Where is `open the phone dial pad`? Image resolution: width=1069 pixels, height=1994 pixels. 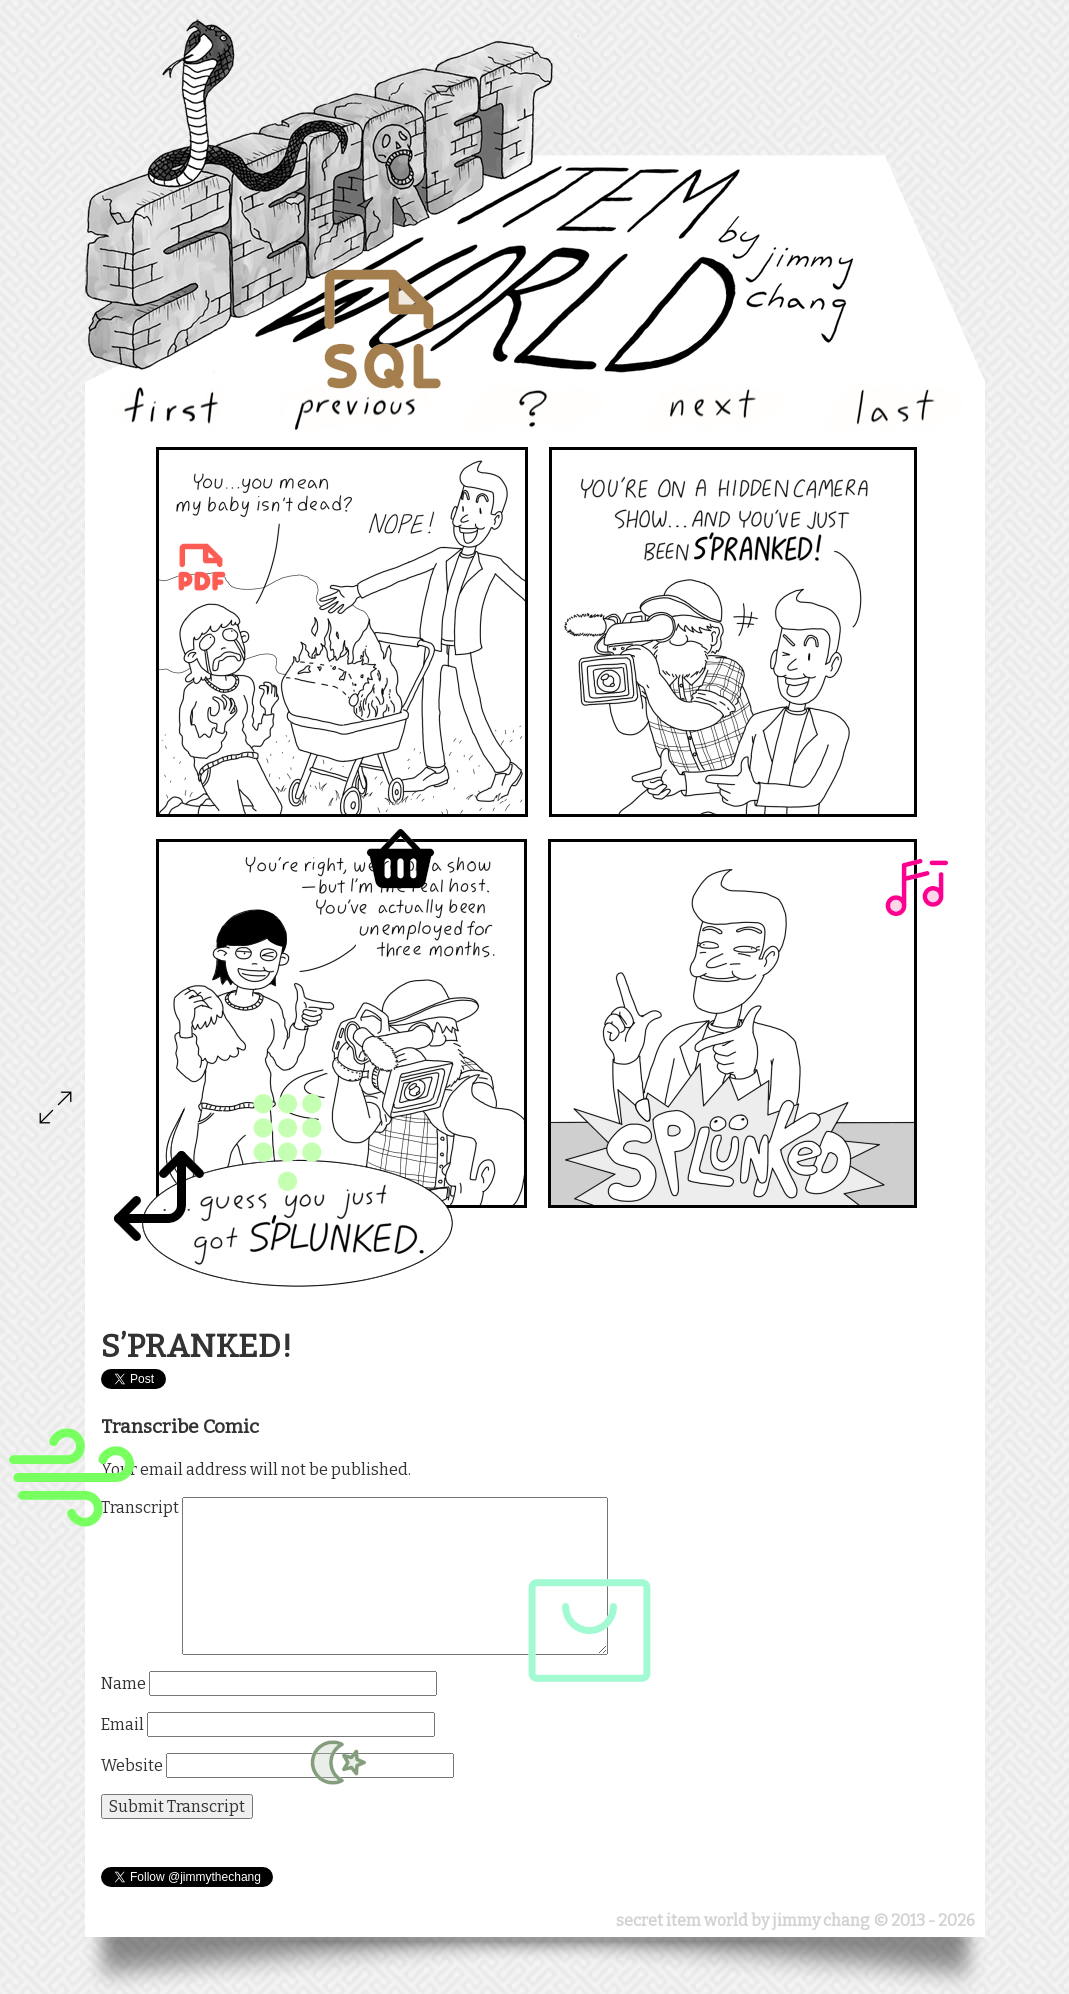 open the phone dial pad is located at coordinates (287, 1142).